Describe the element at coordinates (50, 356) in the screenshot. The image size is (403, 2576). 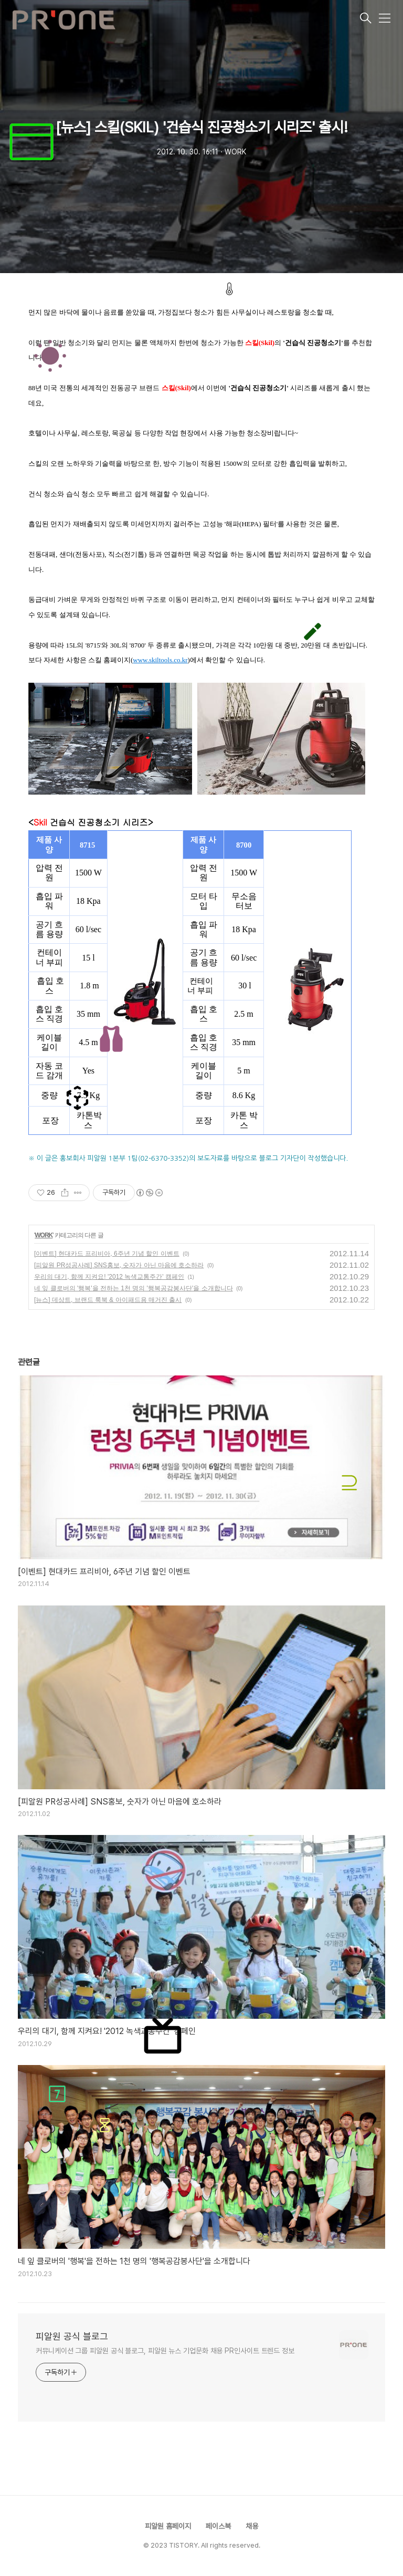
I see `adjust screen brightness to low` at that location.